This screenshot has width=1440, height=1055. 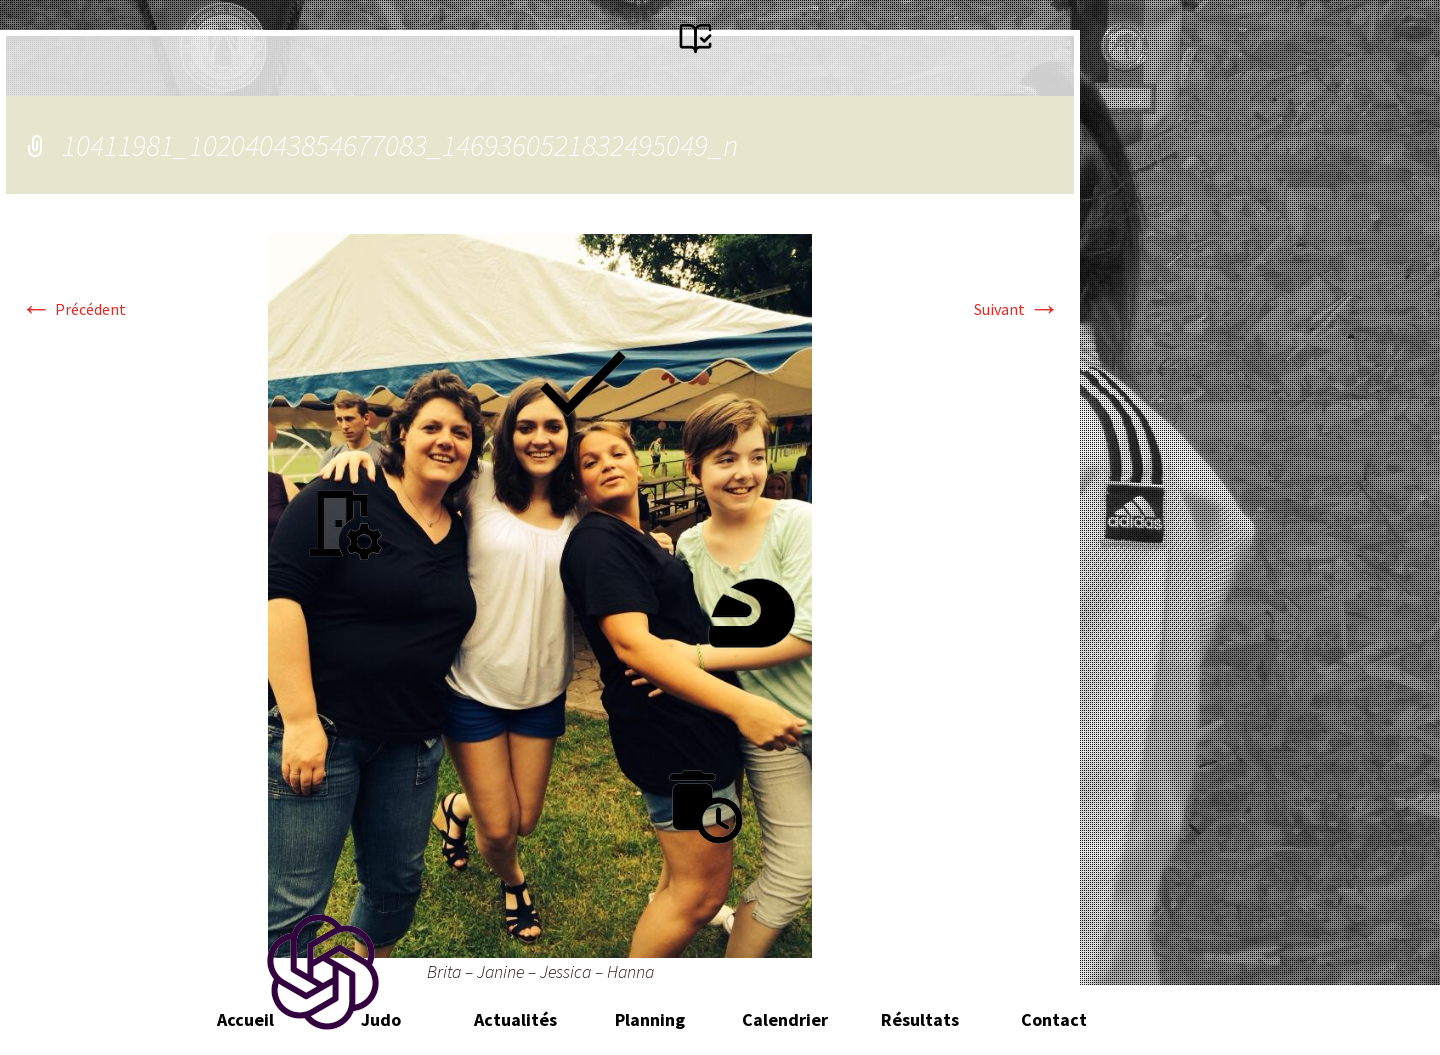 I want to click on adjust room or space preferences, so click(x=342, y=523).